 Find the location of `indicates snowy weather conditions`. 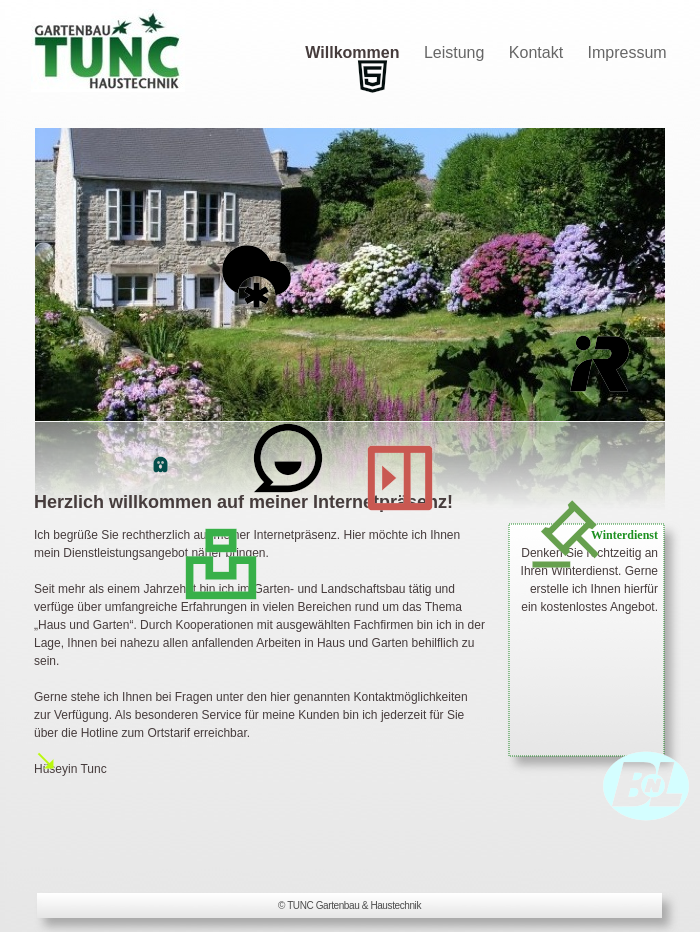

indicates snowy weather conditions is located at coordinates (256, 276).